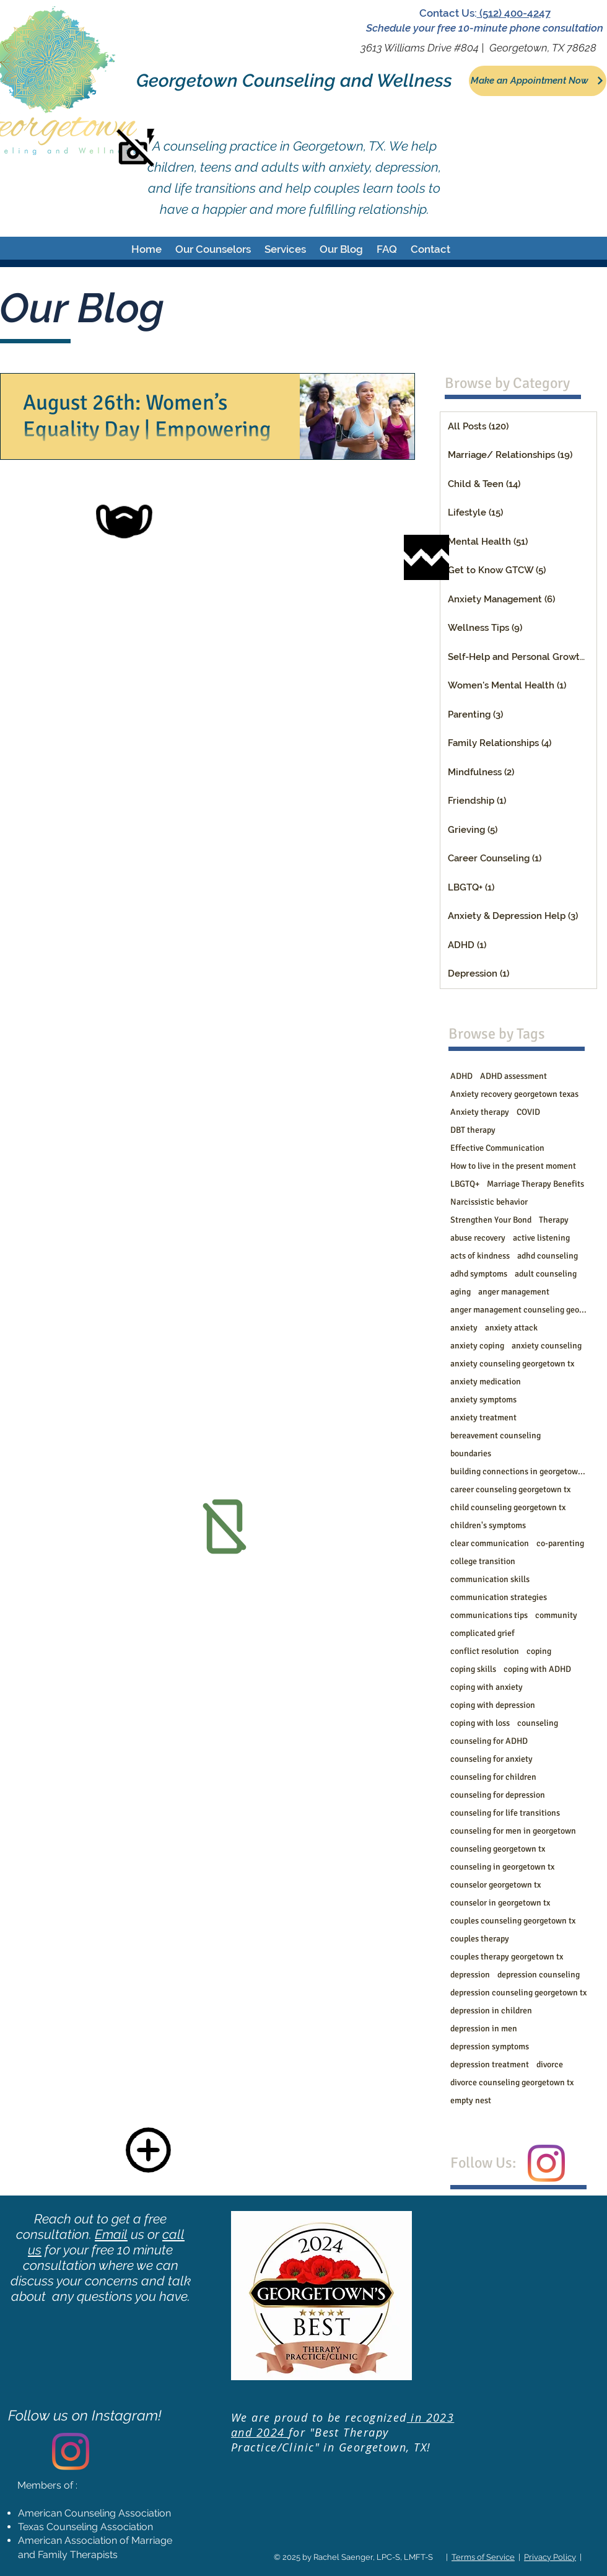  What do you see at coordinates (124, 521) in the screenshot?
I see `indicates mask required or health safety guidelines` at bounding box center [124, 521].